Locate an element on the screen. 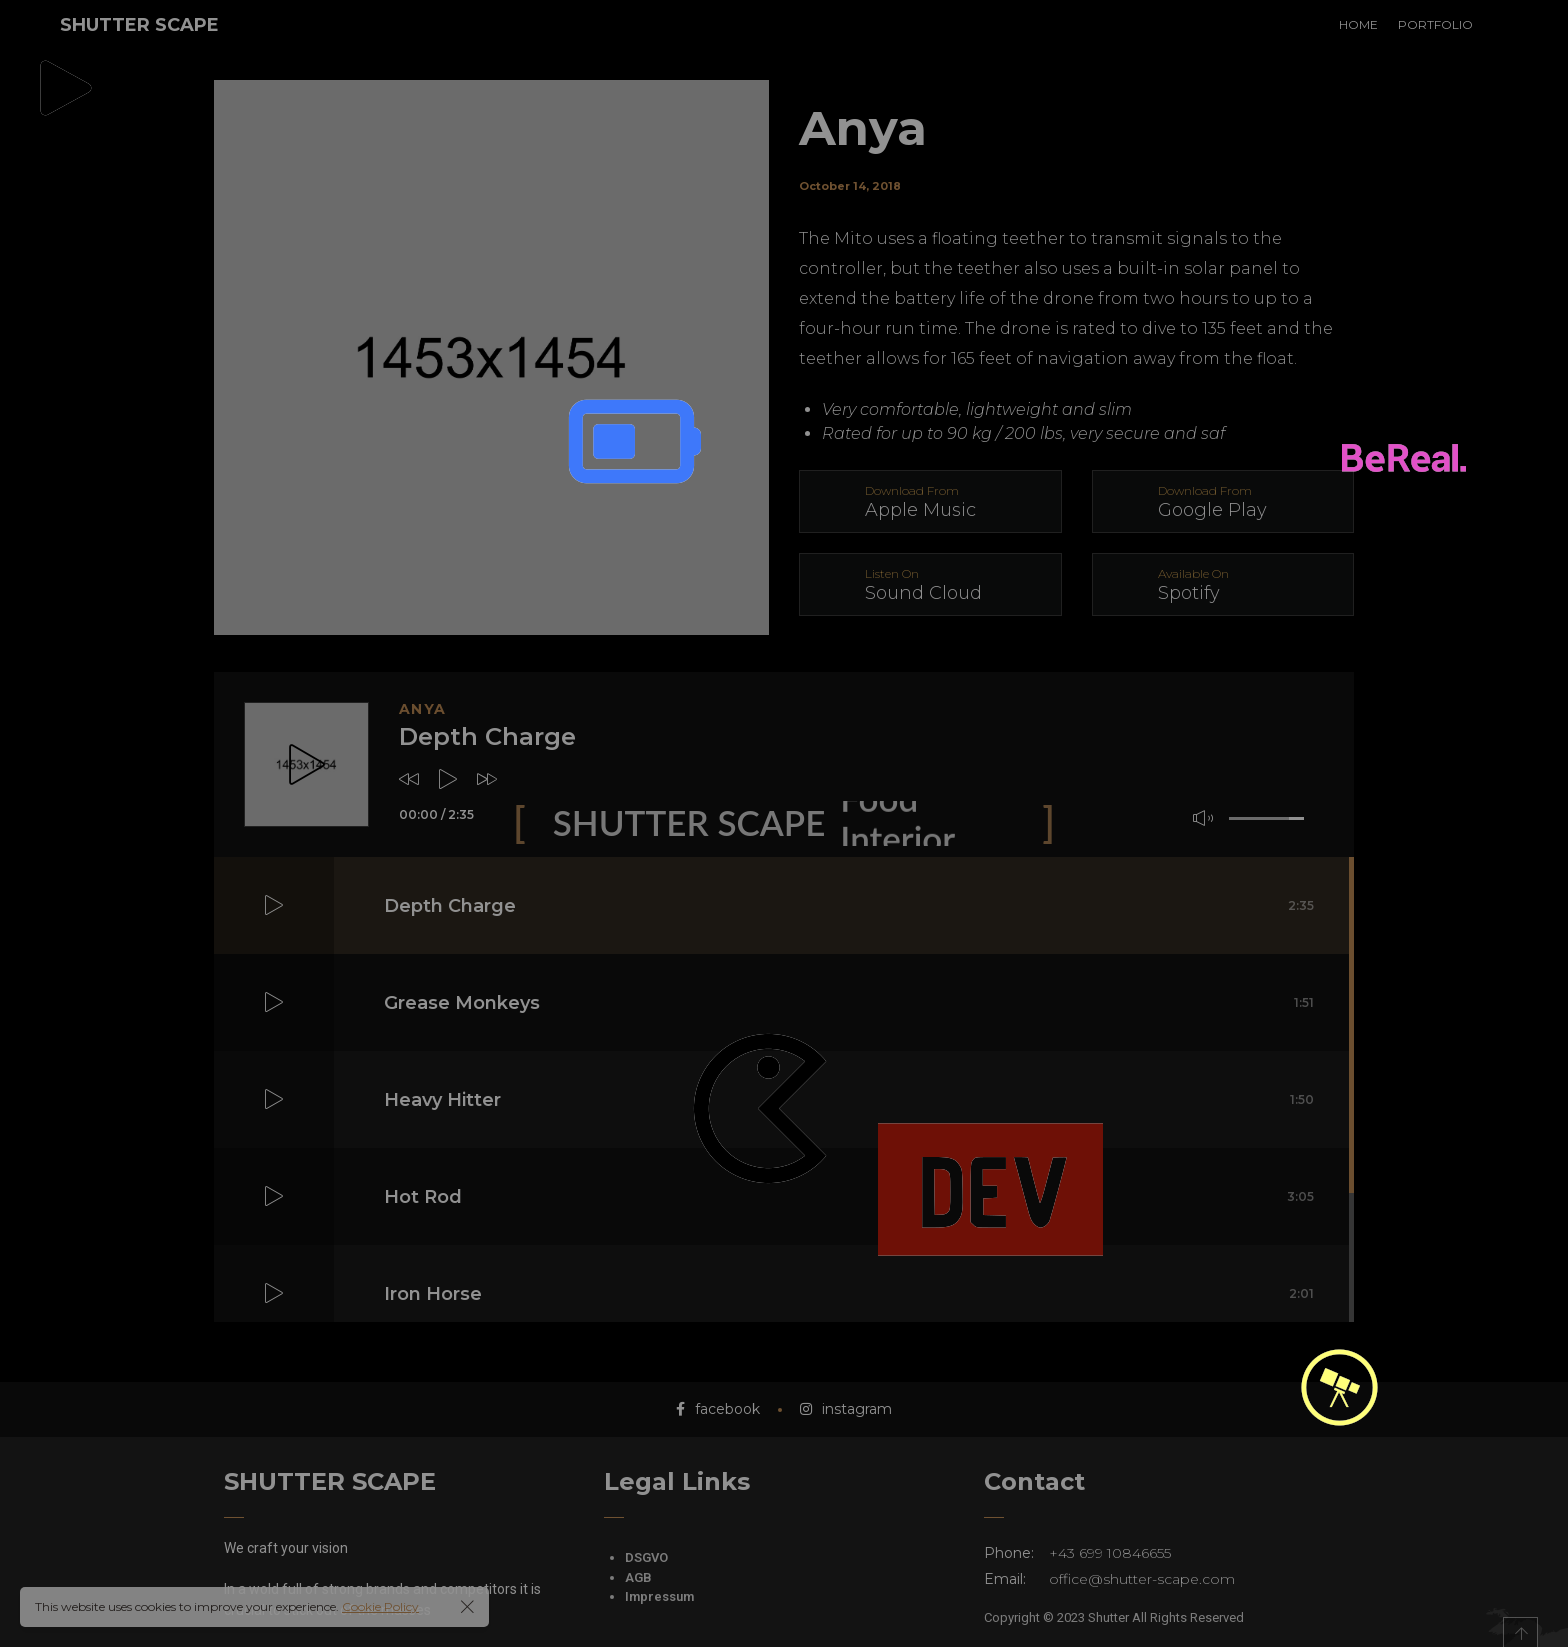 This screenshot has width=1568, height=1647. open games or gaming section is located at coordinates (768, 1108).